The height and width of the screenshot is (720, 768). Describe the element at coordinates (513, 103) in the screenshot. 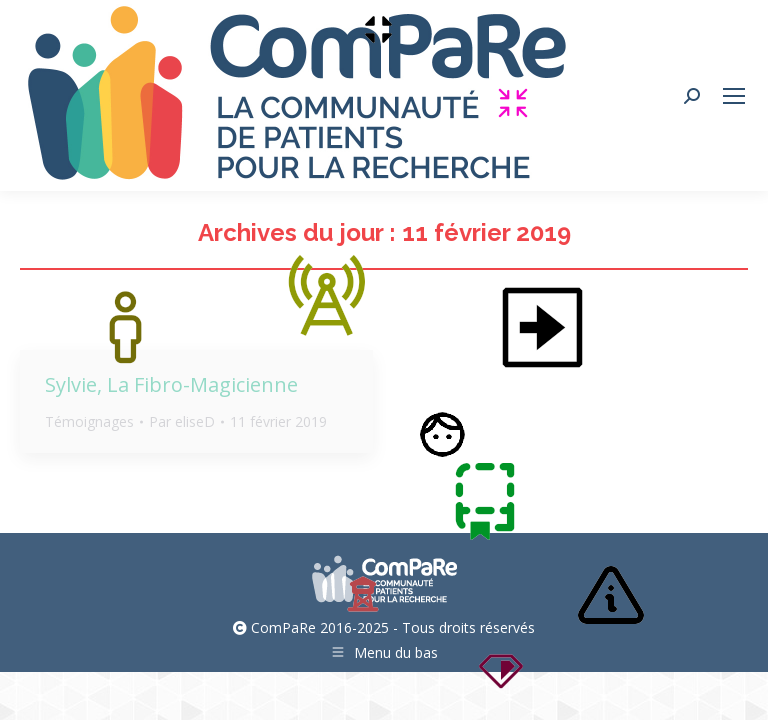

I see `exit fullscreen mode` at that location.